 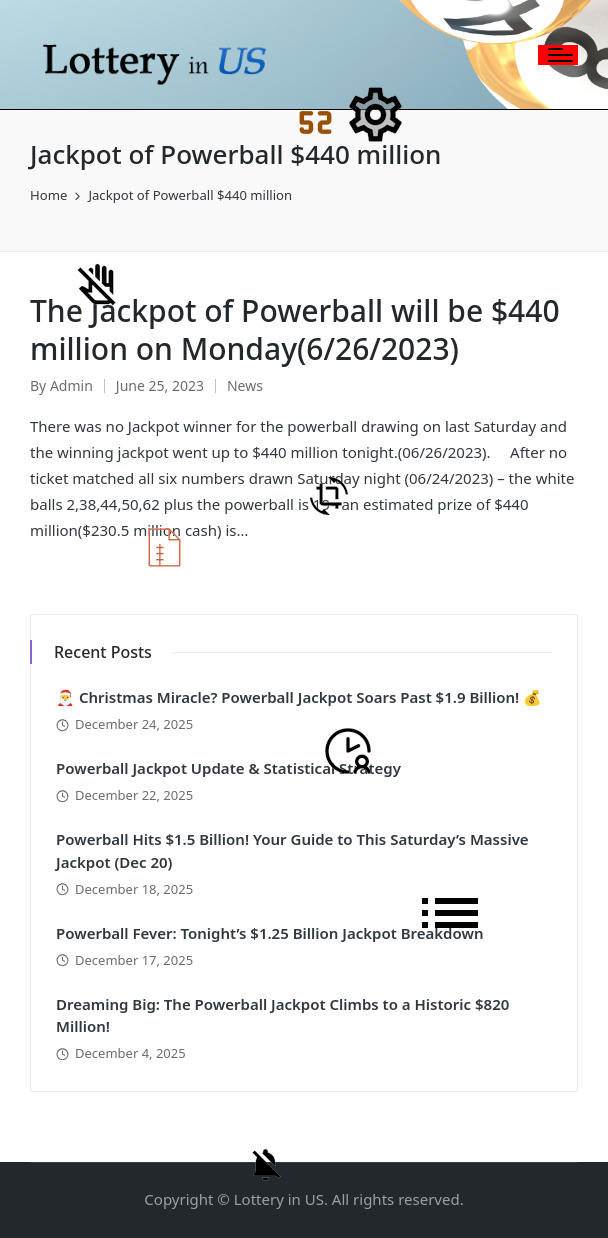 What do you see at coordinates (450, 913) in the screenshot?
I see `view items in list format` at bounding box center [450, 913].